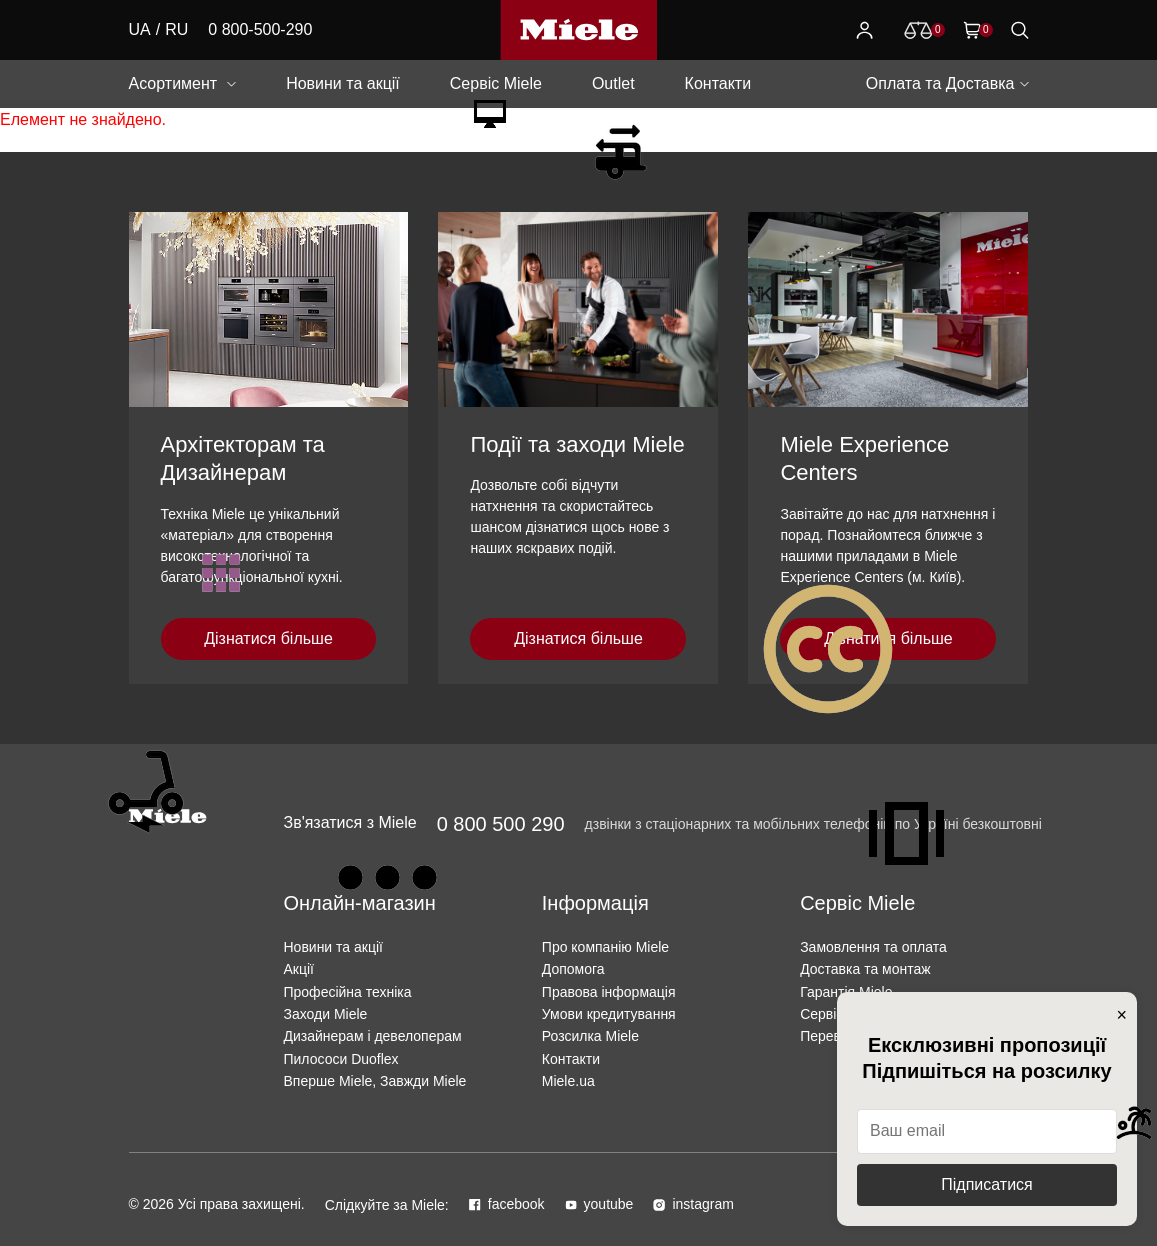  What do you see at coordinates (387, 877) in the screenshot?
I see `access more options or actions` at bounding box center [387, 877].